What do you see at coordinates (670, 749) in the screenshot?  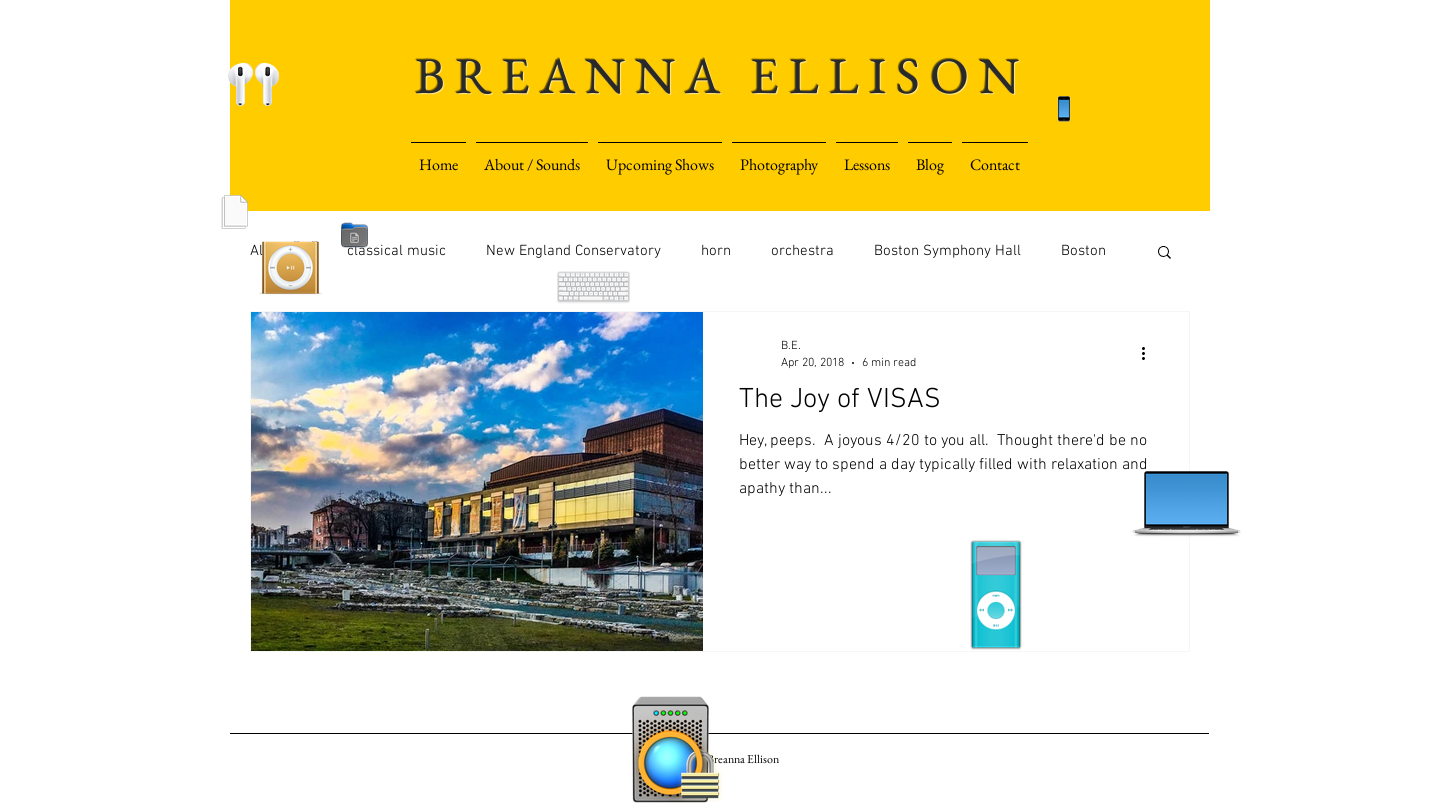 I see `indicates a locked non-RAID storage device` at bounding box center [670, 749].